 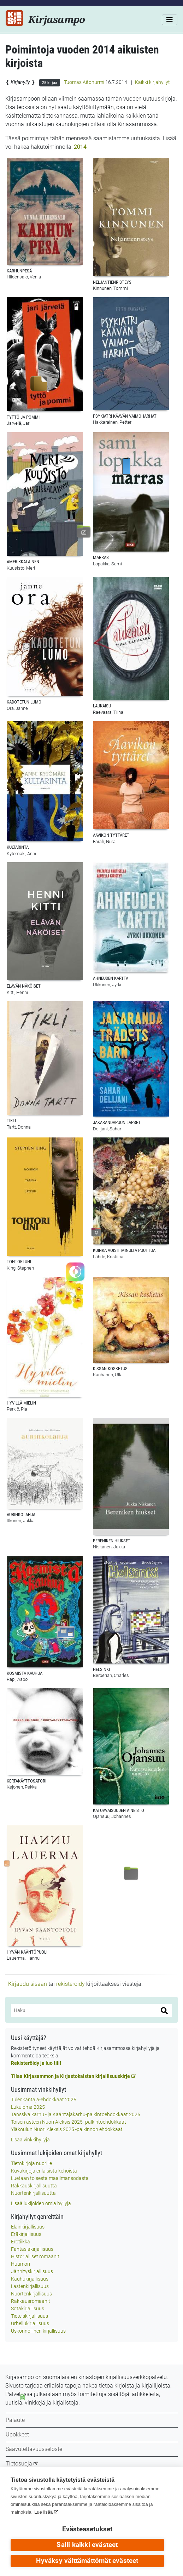 What do you see at coordinates (23, 2397) in the screenshot?
I see `open an opendocument spreadsheet file` at bounding box center [23, 2397].